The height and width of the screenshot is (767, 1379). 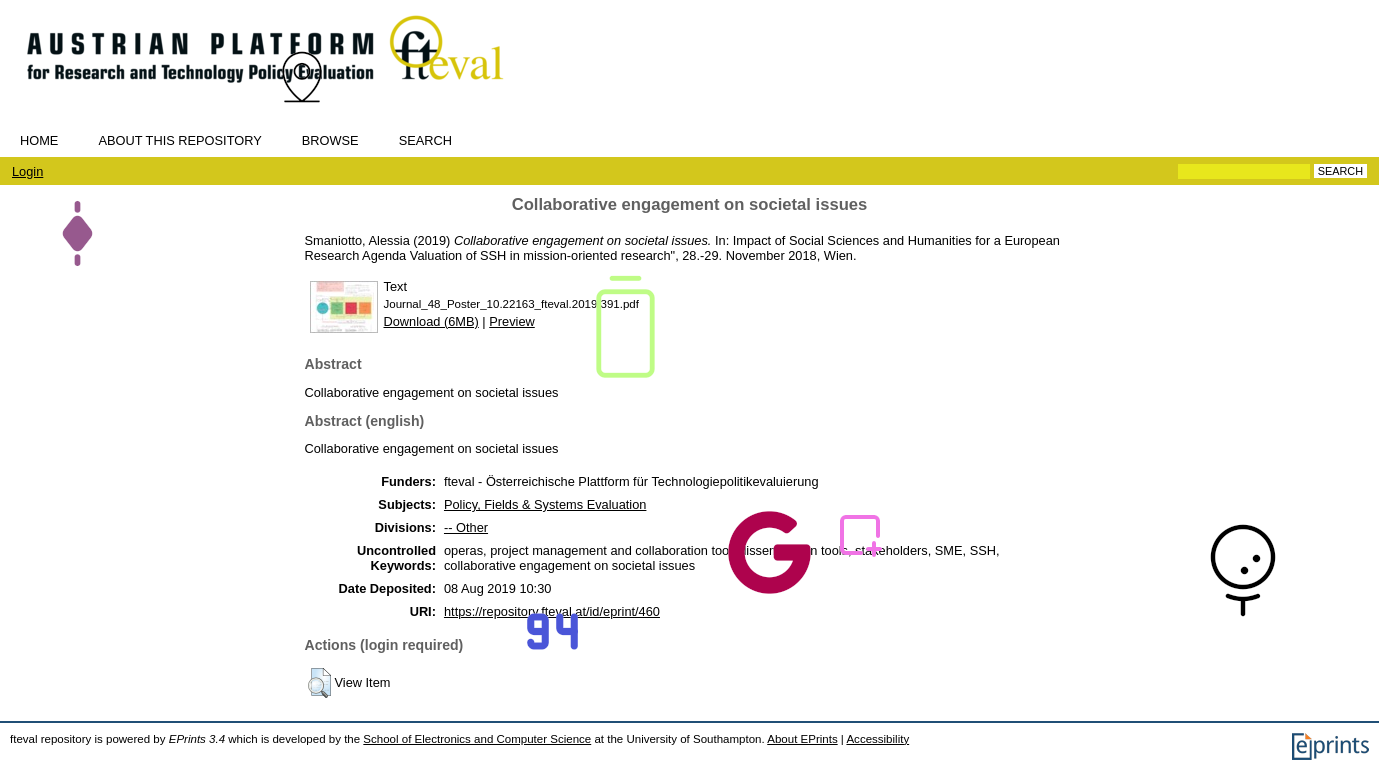 I want to click on add a new item or element, so click(x=860, y=535).